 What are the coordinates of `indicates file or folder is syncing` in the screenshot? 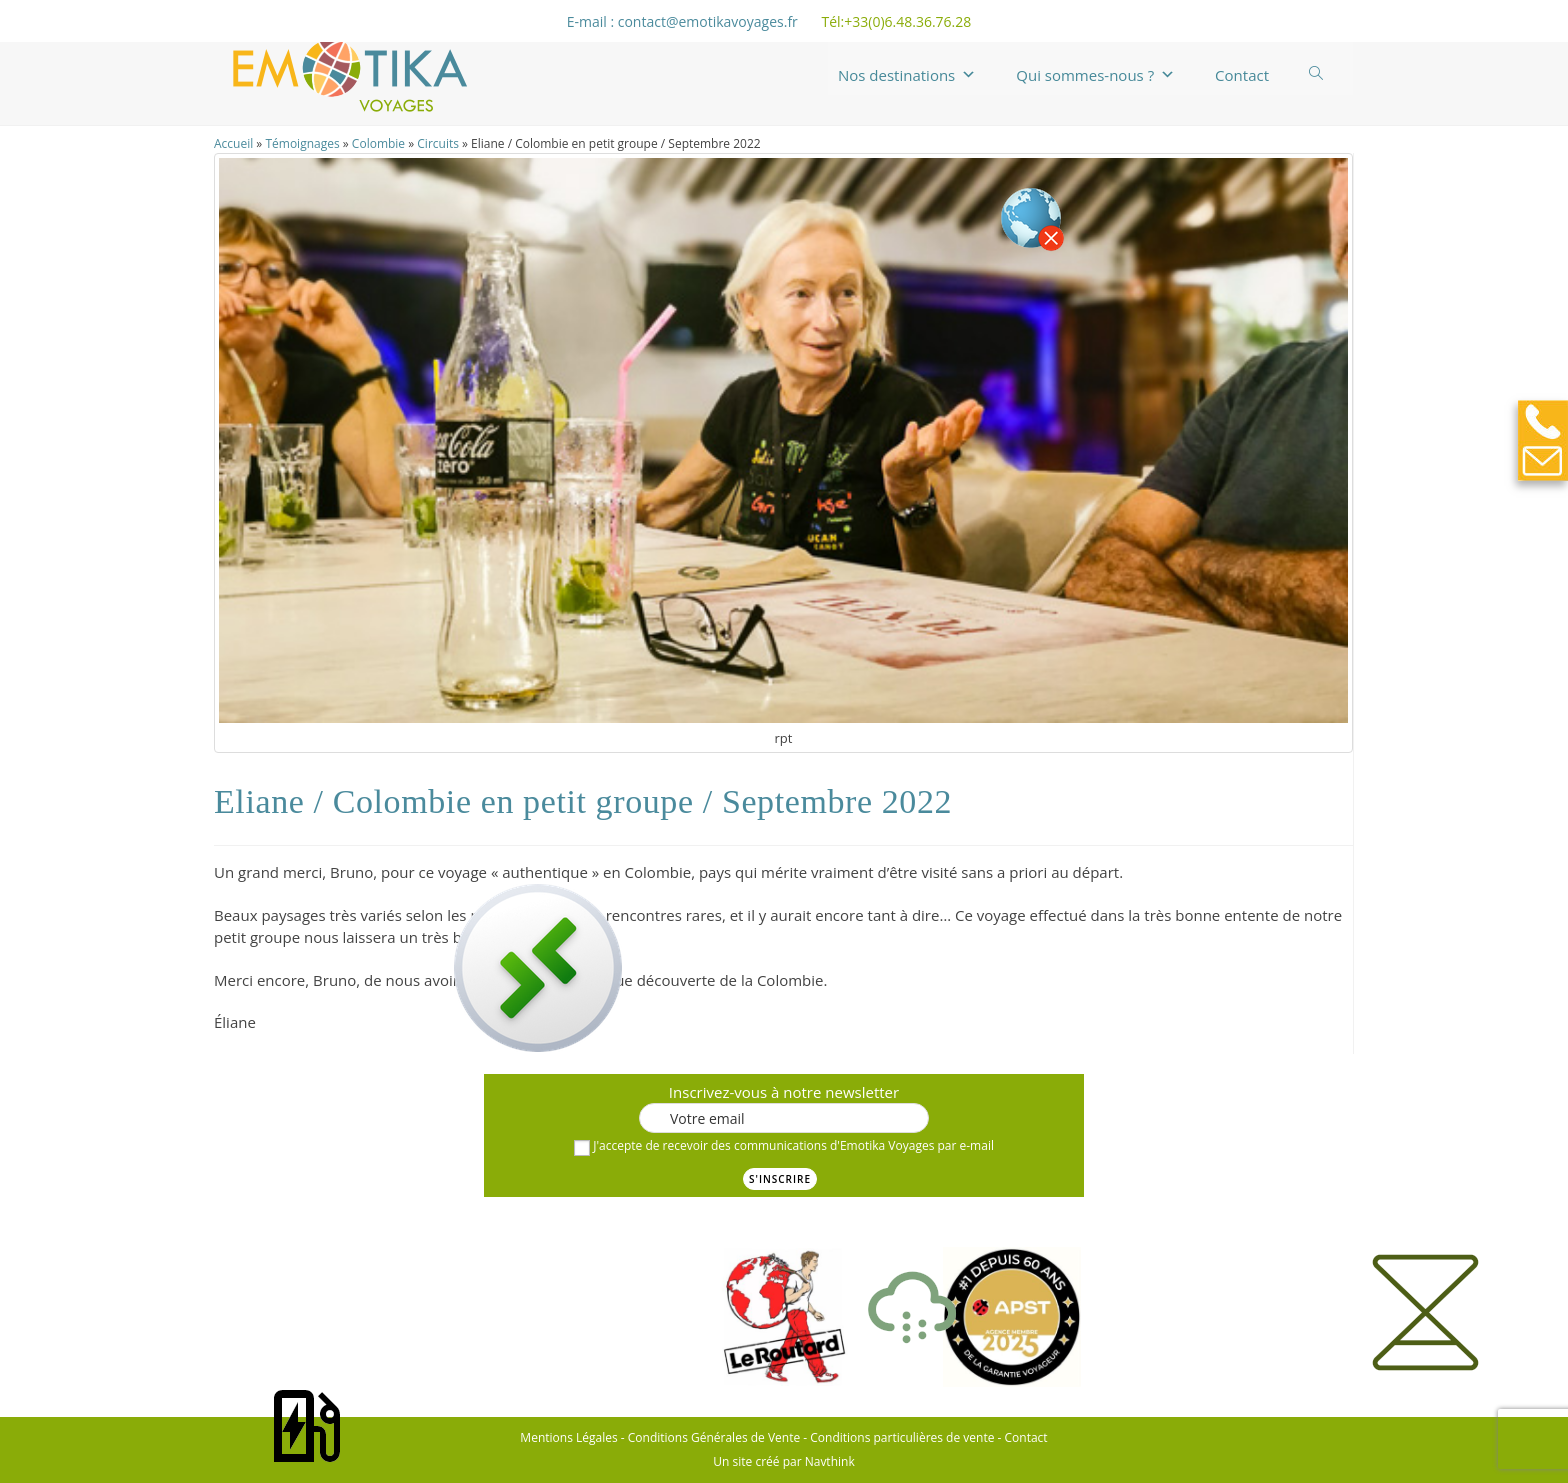 It's located at (538, 968).